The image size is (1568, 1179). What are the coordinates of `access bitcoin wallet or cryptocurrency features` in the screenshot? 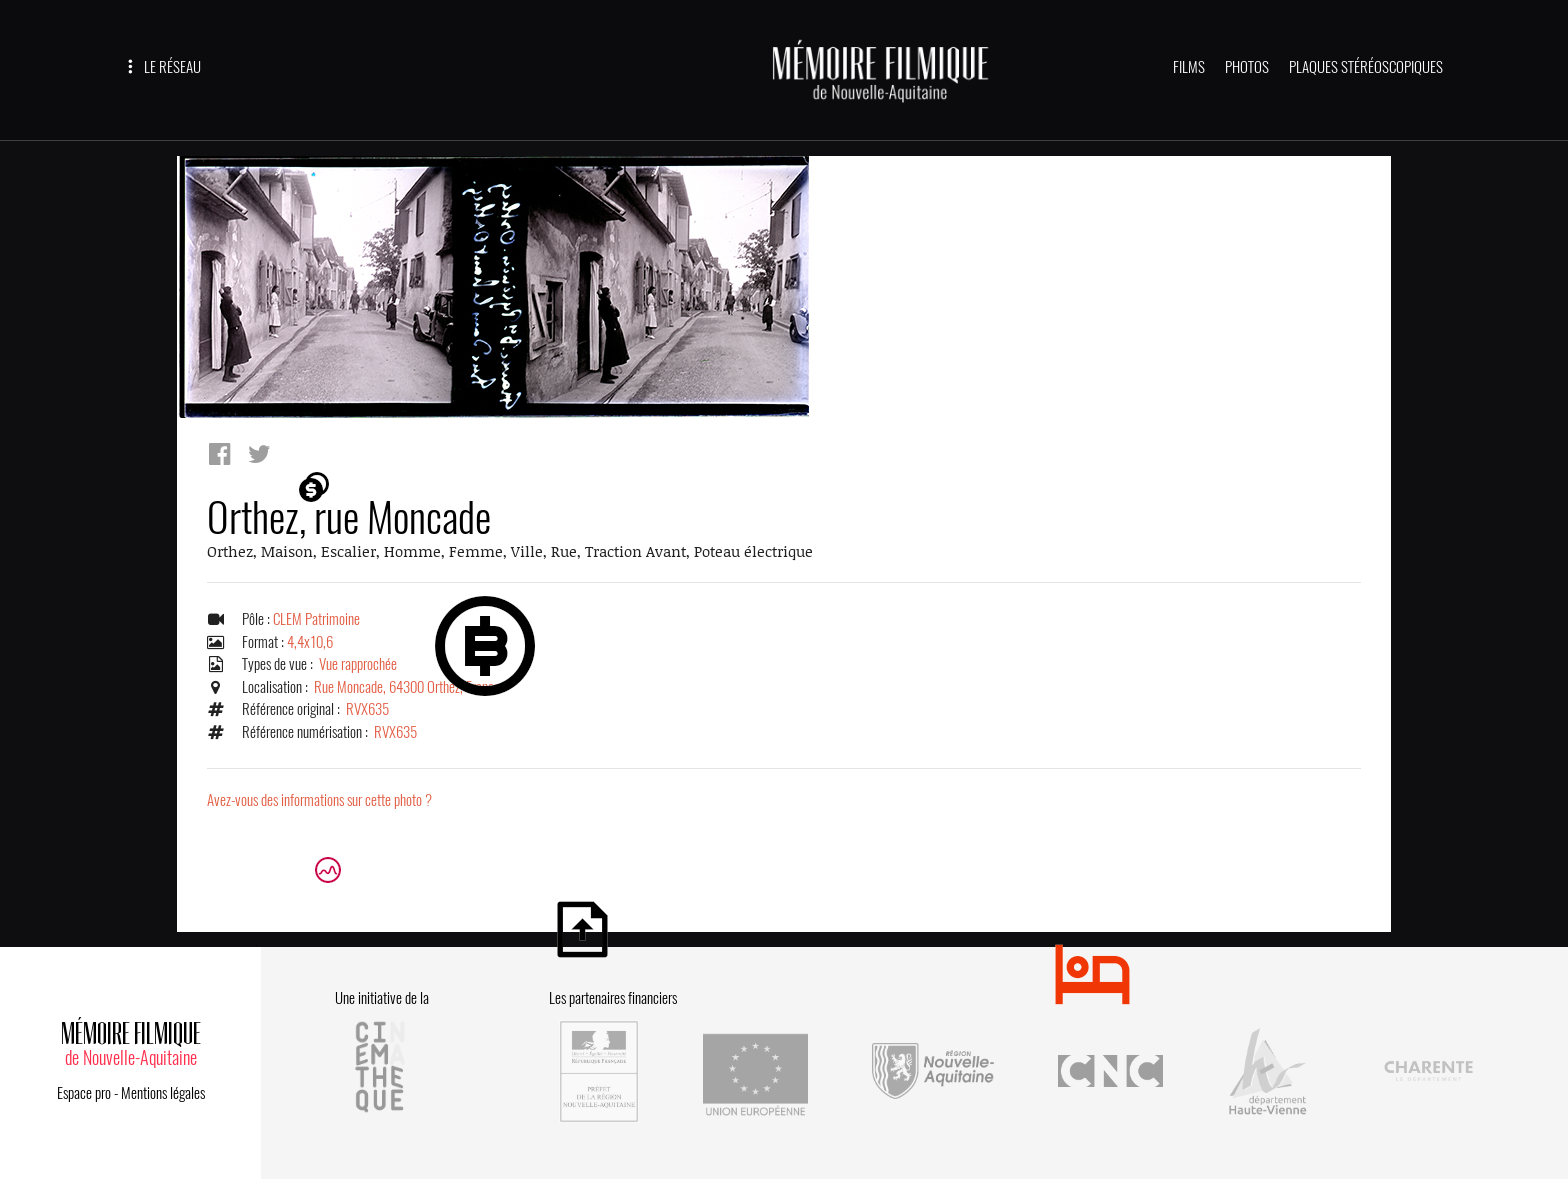 It's located at (485, 646).